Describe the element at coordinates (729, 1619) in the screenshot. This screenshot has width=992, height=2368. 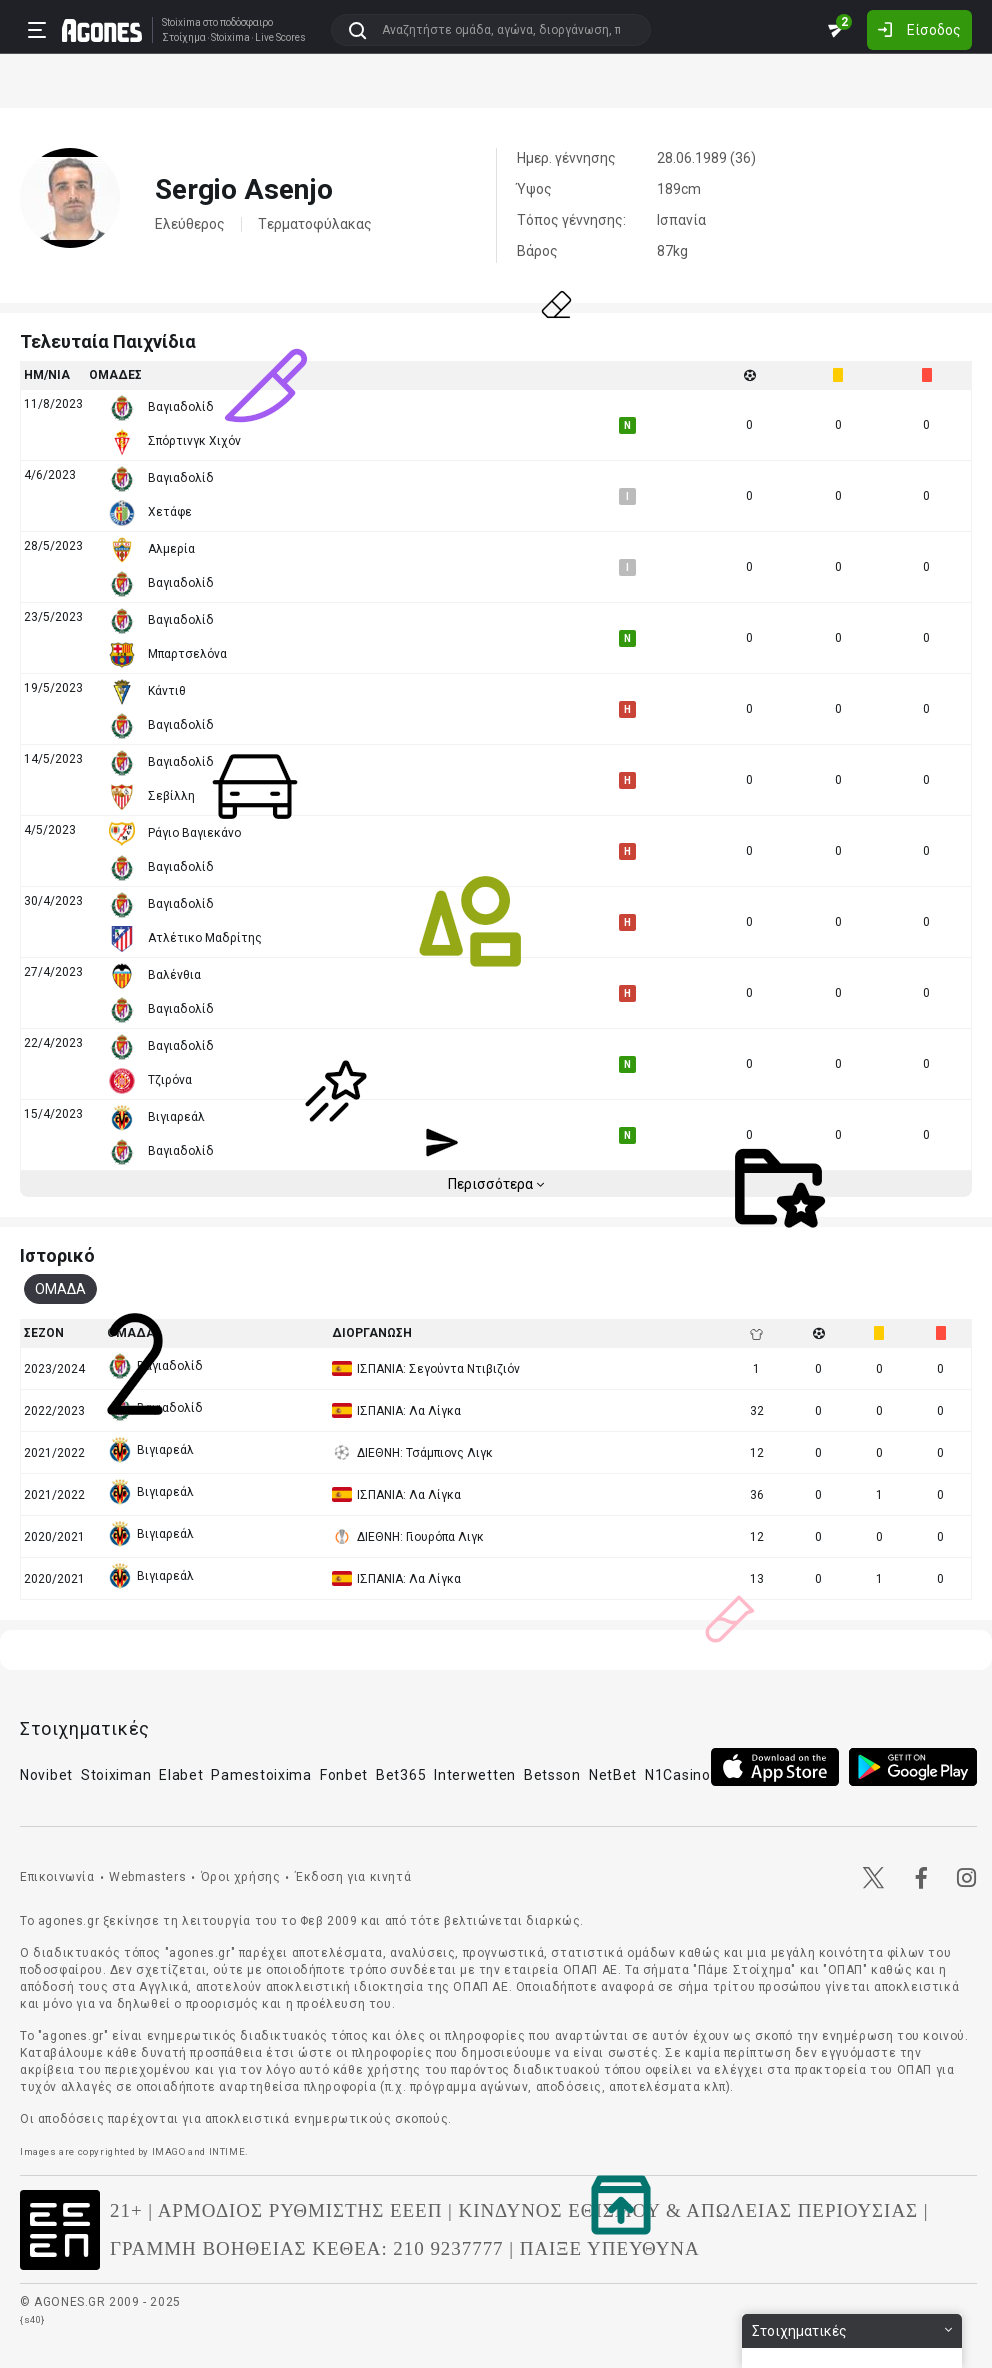
I see `access lab or experimental features` at that location.